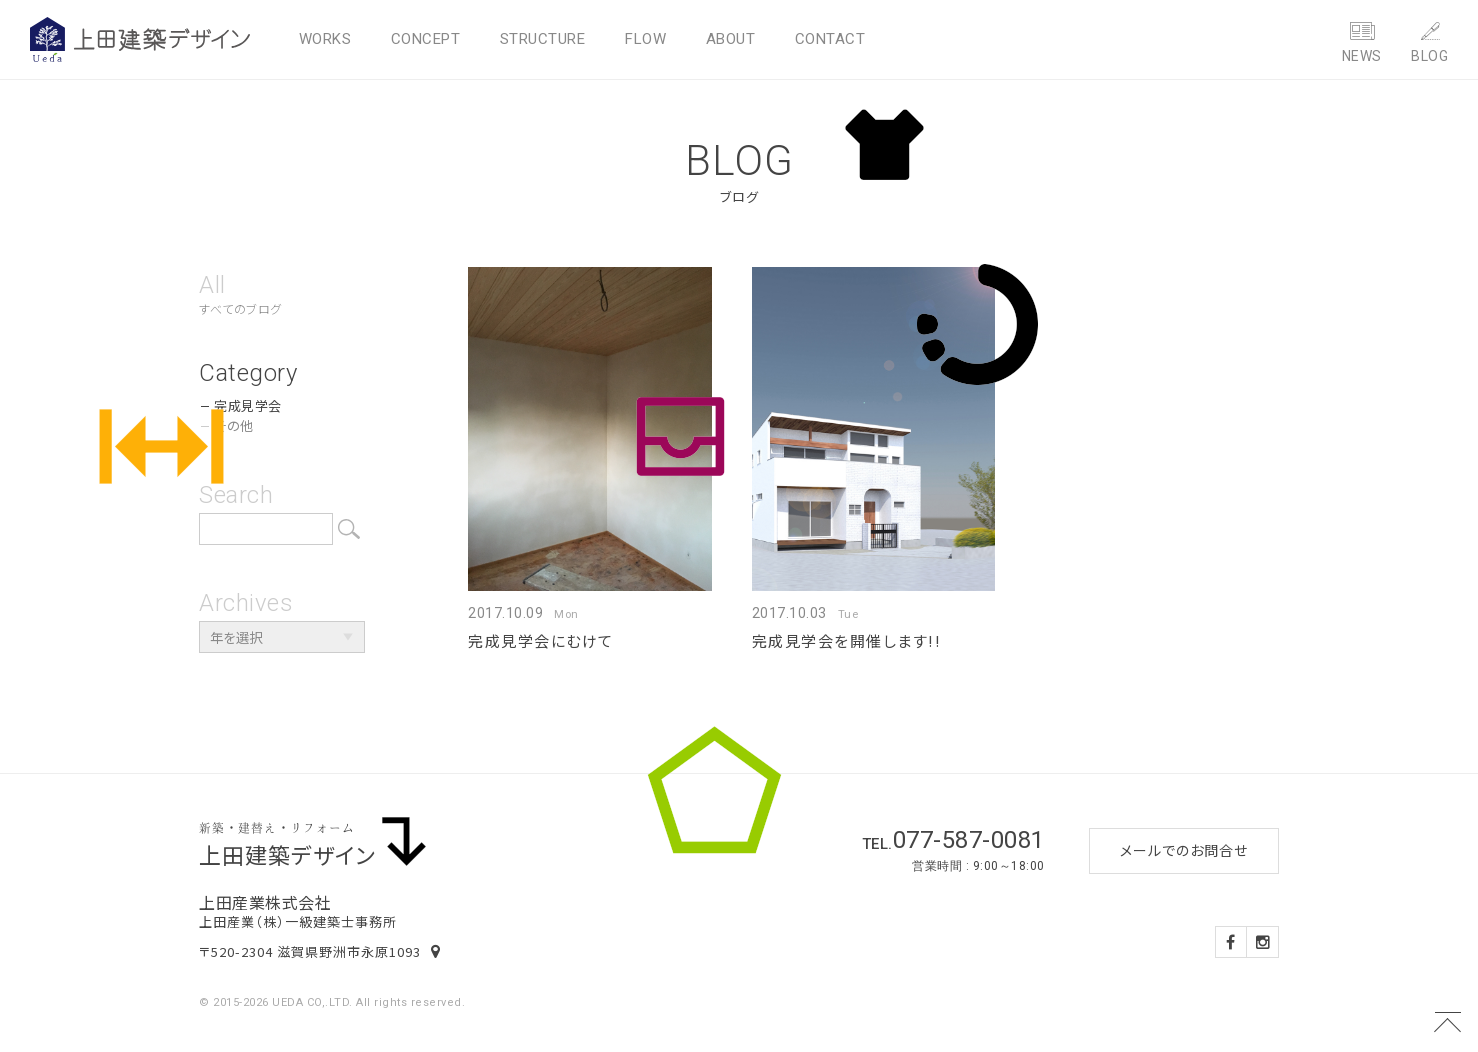 The image size is (1478, 1052). I want to click on view your inbox, so click(680, 436).